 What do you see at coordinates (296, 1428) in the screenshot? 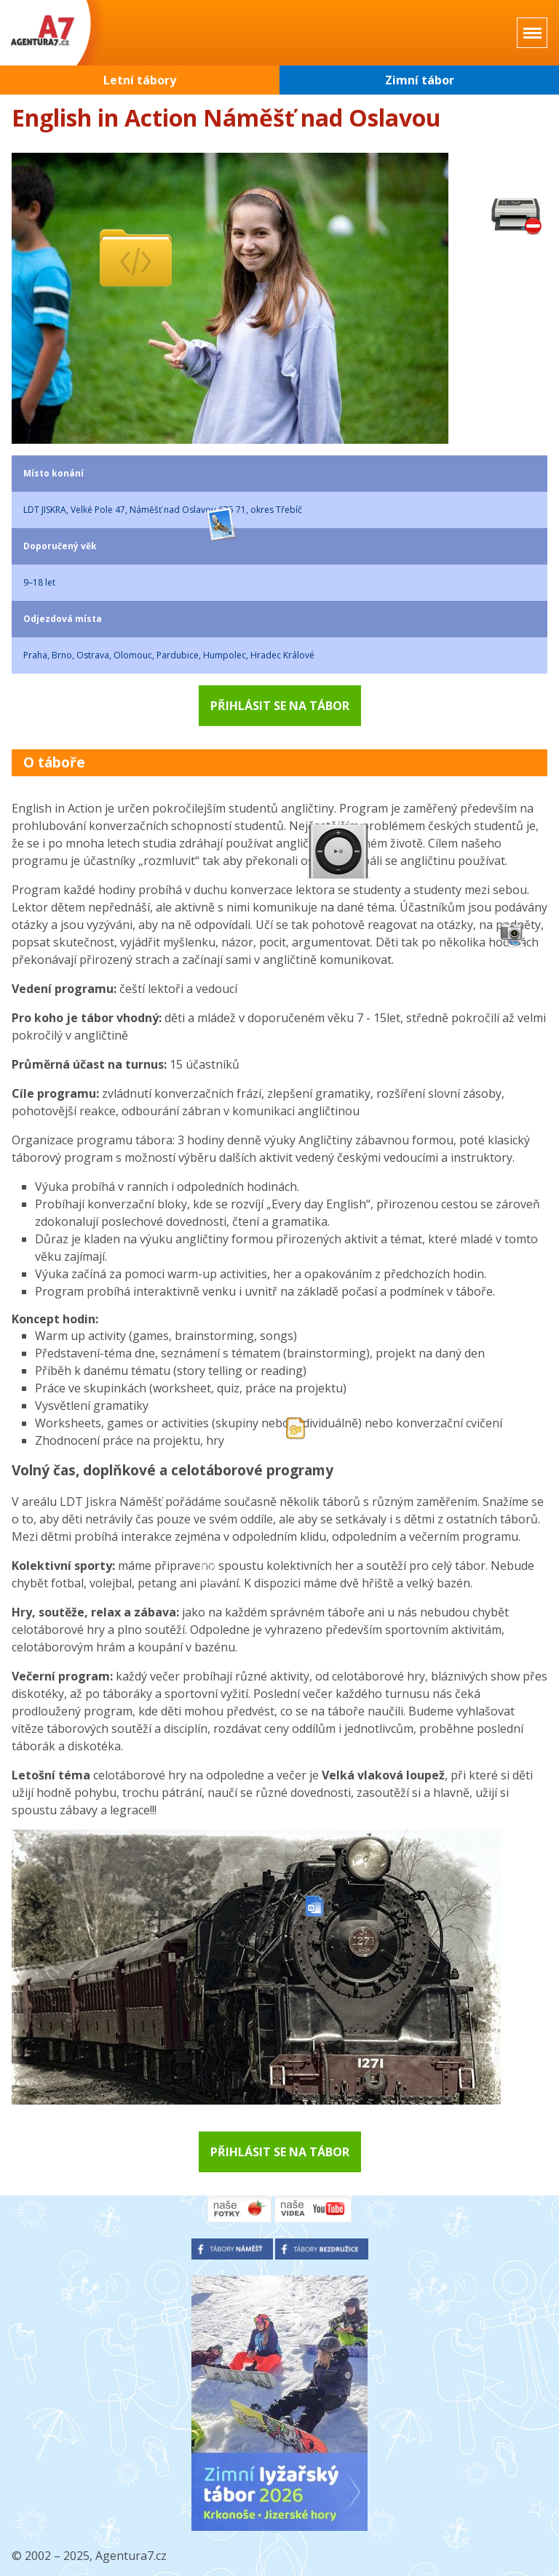
I see `libreoffice draw template file` at bounding box center [296, 1428].